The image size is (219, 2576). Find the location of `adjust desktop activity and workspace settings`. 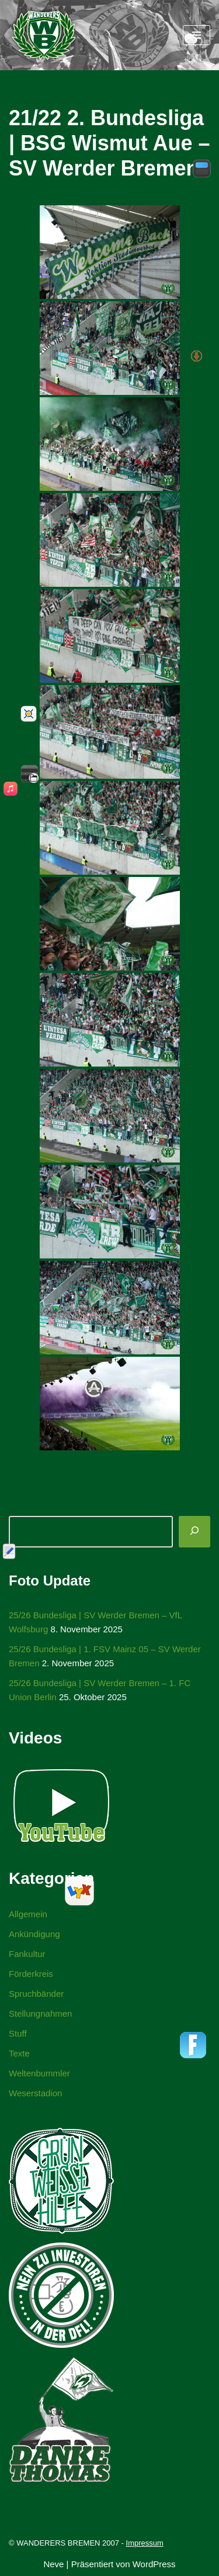

adjust desktop activity and workspace settings is located at coordinates (201, 168).